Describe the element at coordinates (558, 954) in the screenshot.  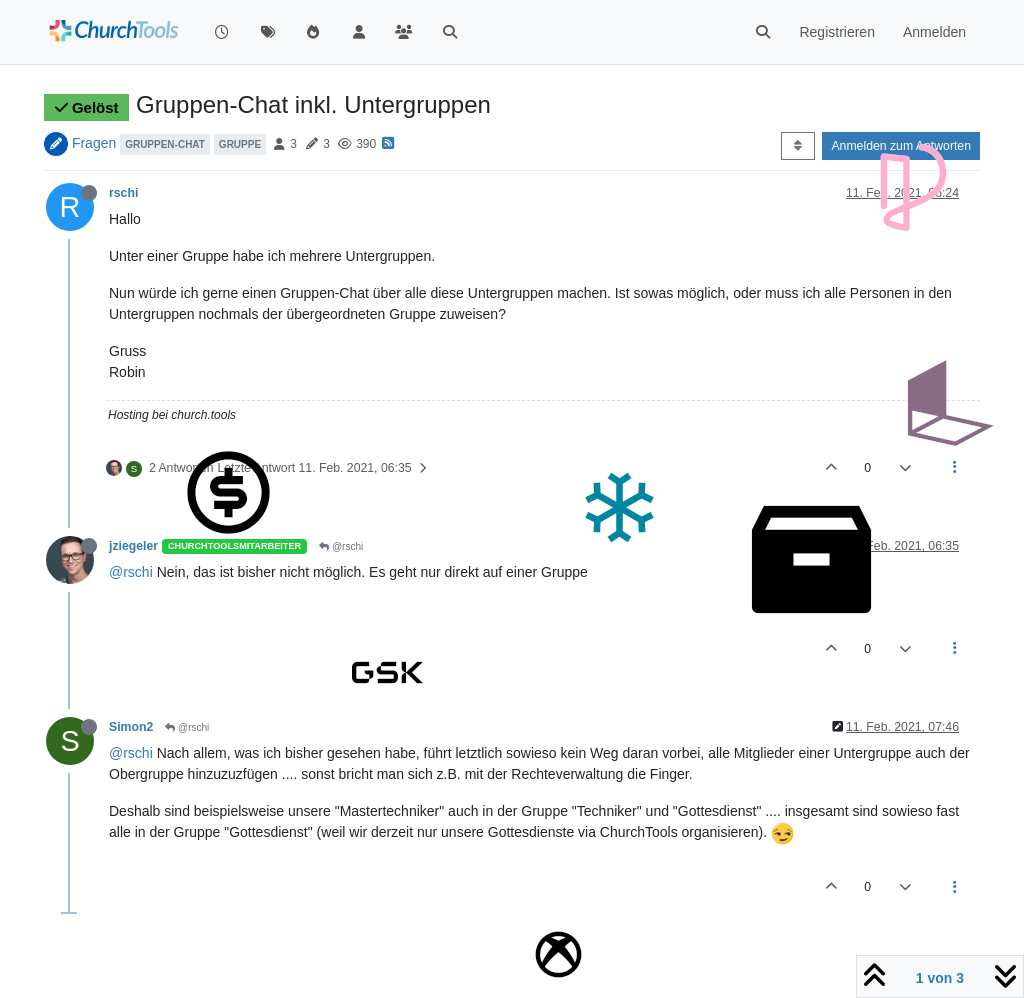
I see `open Xbox app or gaming services` at that location.